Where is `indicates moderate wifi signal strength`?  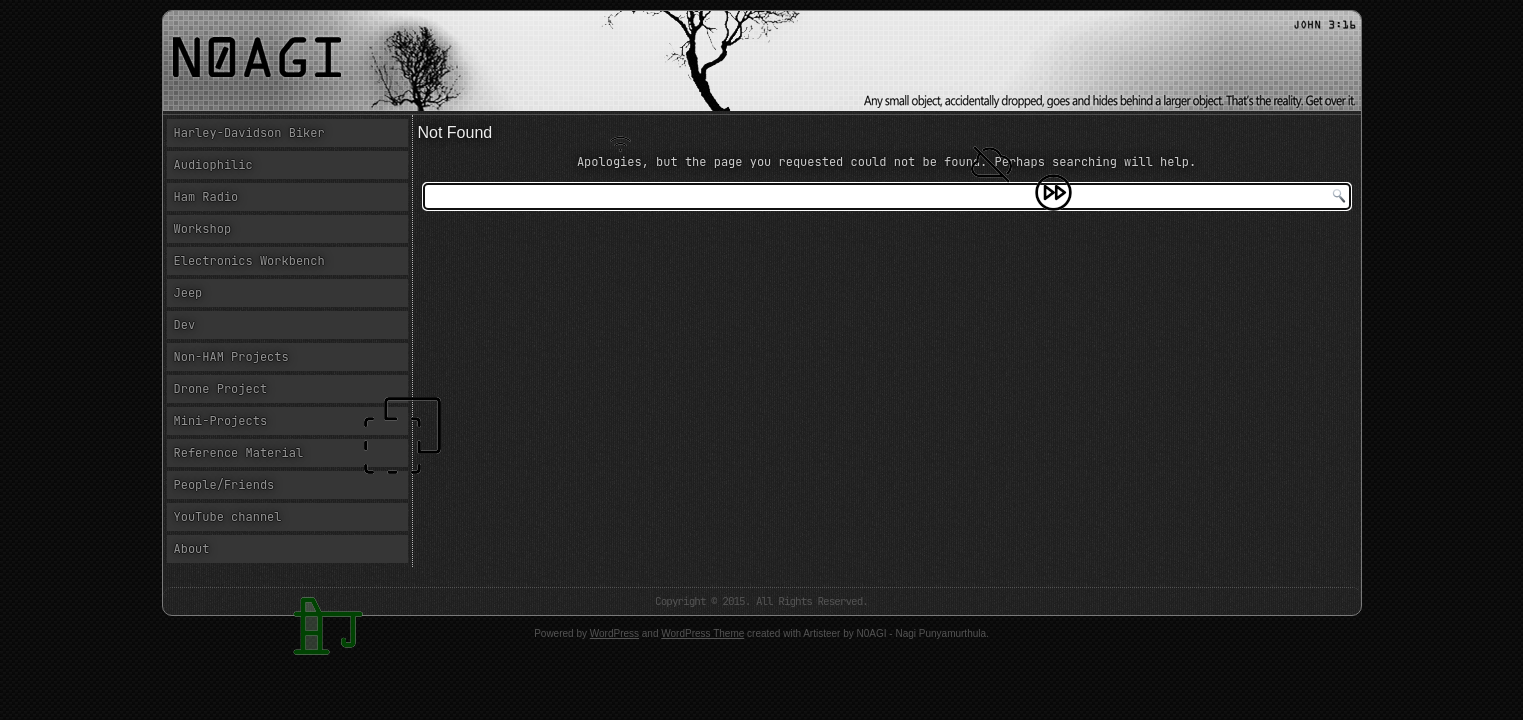 indicates moderate wifi signal strength is located at coordinates (620, 140).